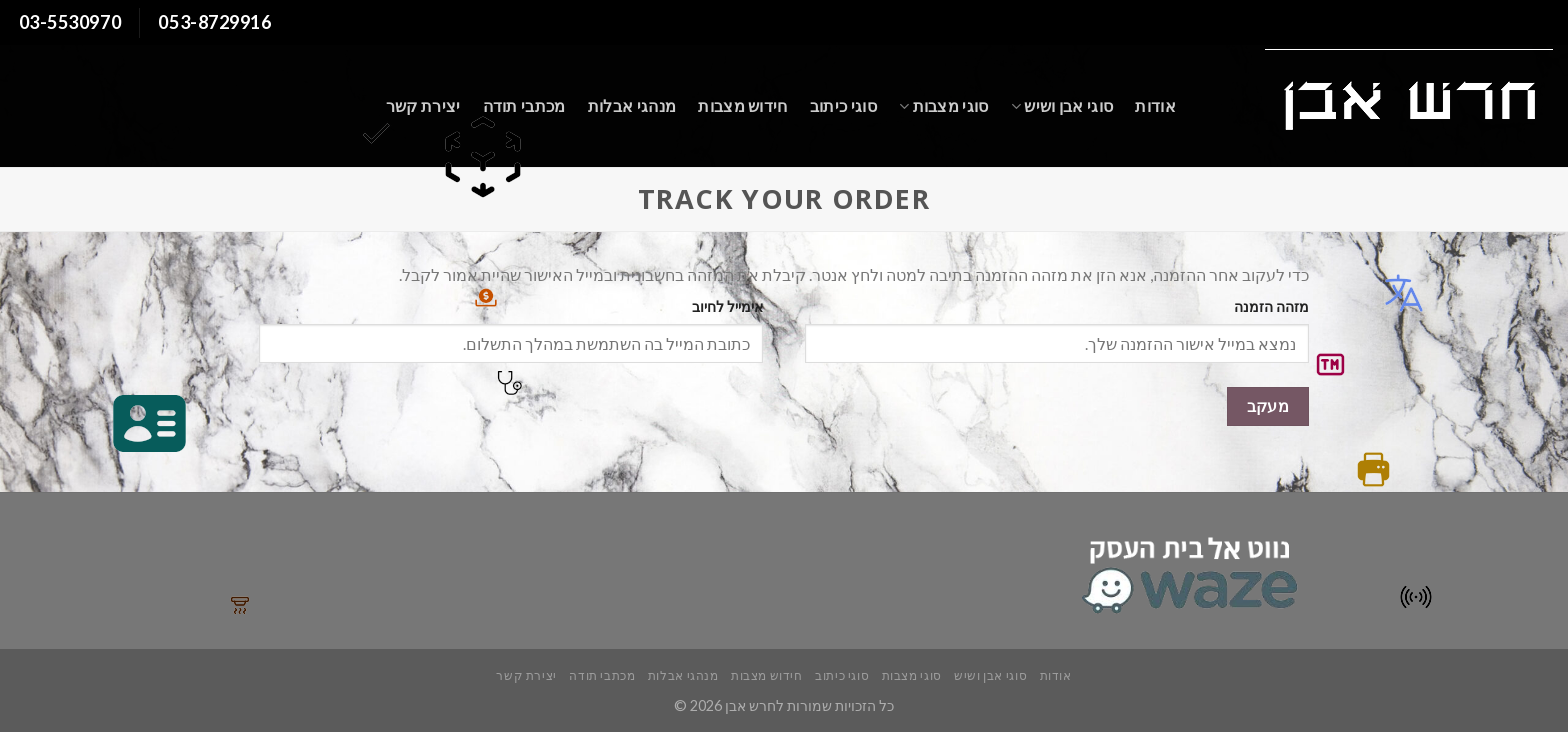 The height and width of the screenshot is (732, 1568). What do you see at coordinates (1404, 293) in the screenshot?
I see `change language settings` at bounding box center [1404, 293].